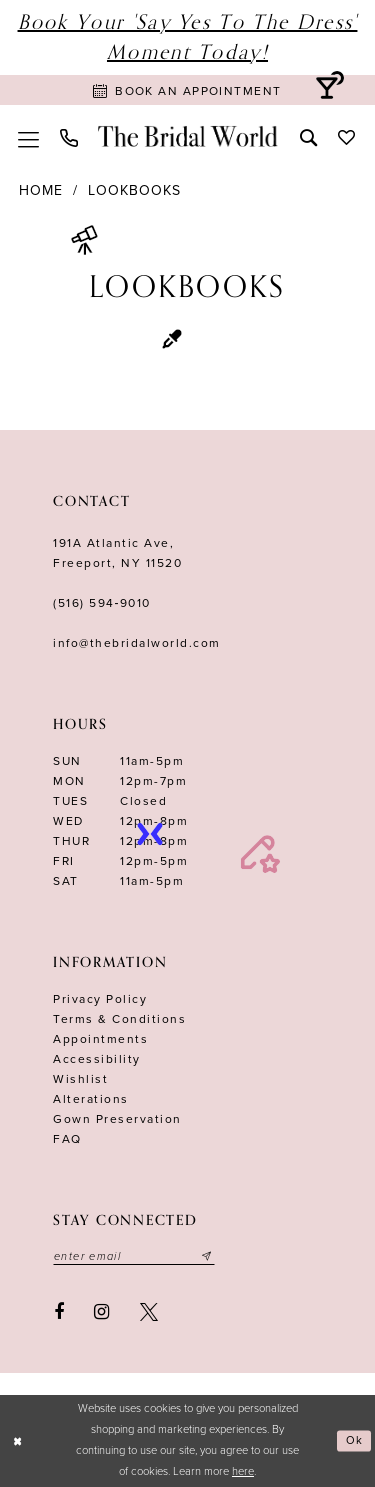 The image size is (375, 1487). I want to click on access bar or cocktail menu, so click(328, 86).